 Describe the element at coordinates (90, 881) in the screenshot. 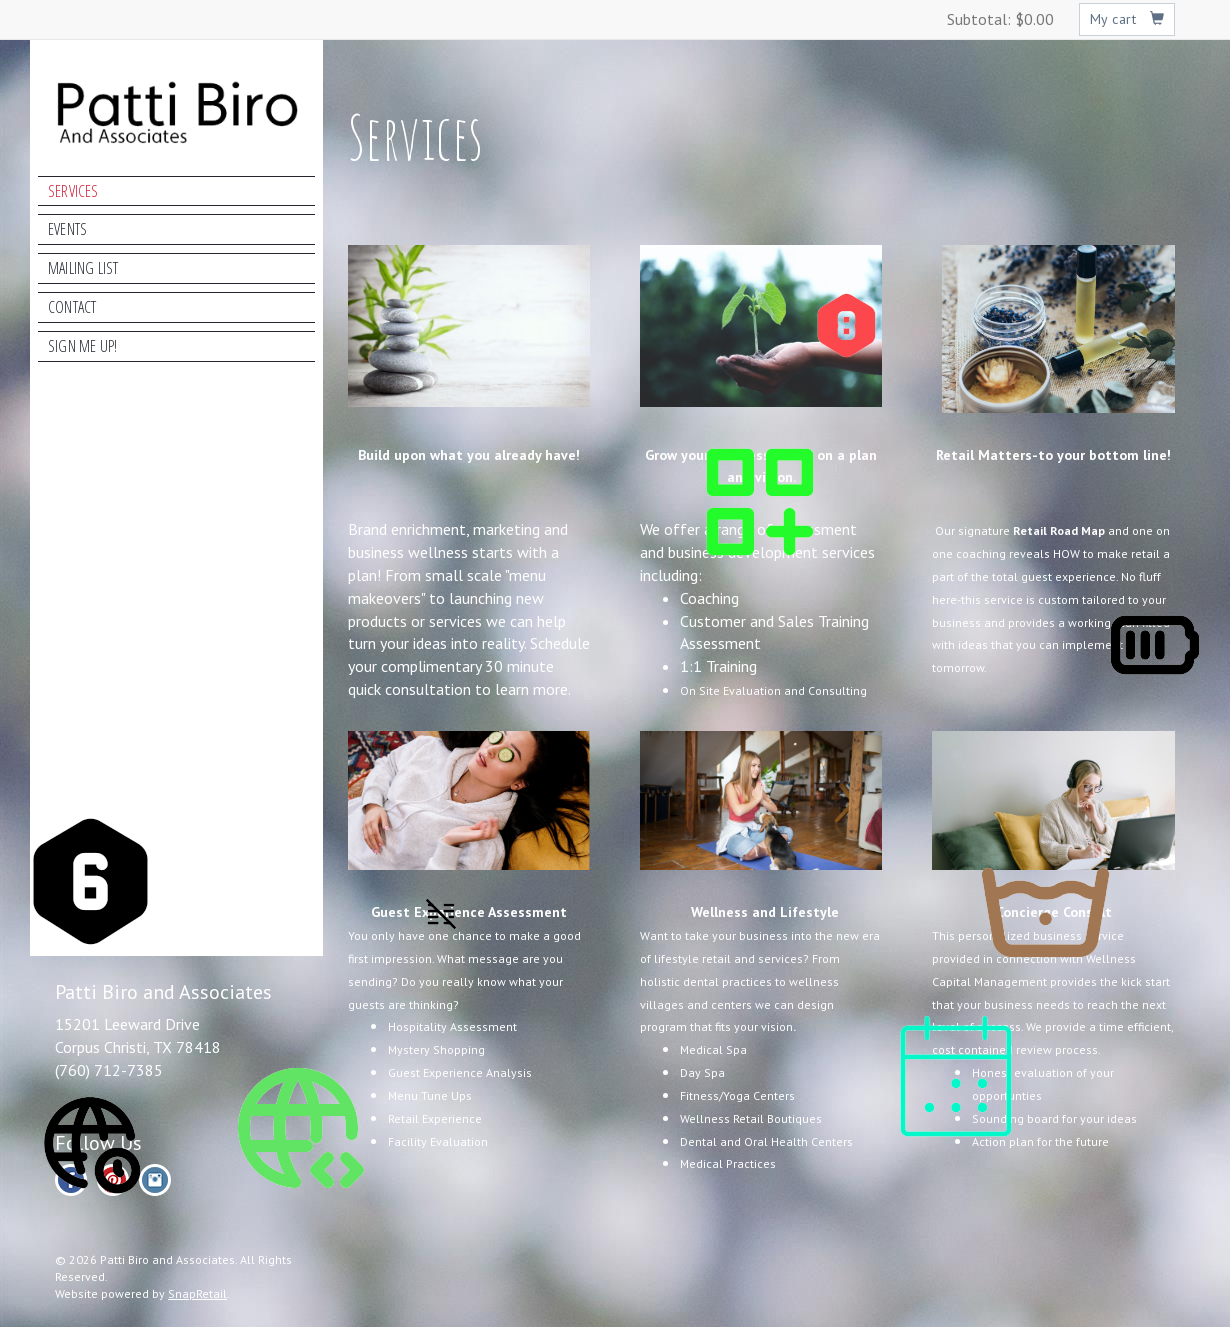

I see `indicates step 6 in a multi-step process` at that location.